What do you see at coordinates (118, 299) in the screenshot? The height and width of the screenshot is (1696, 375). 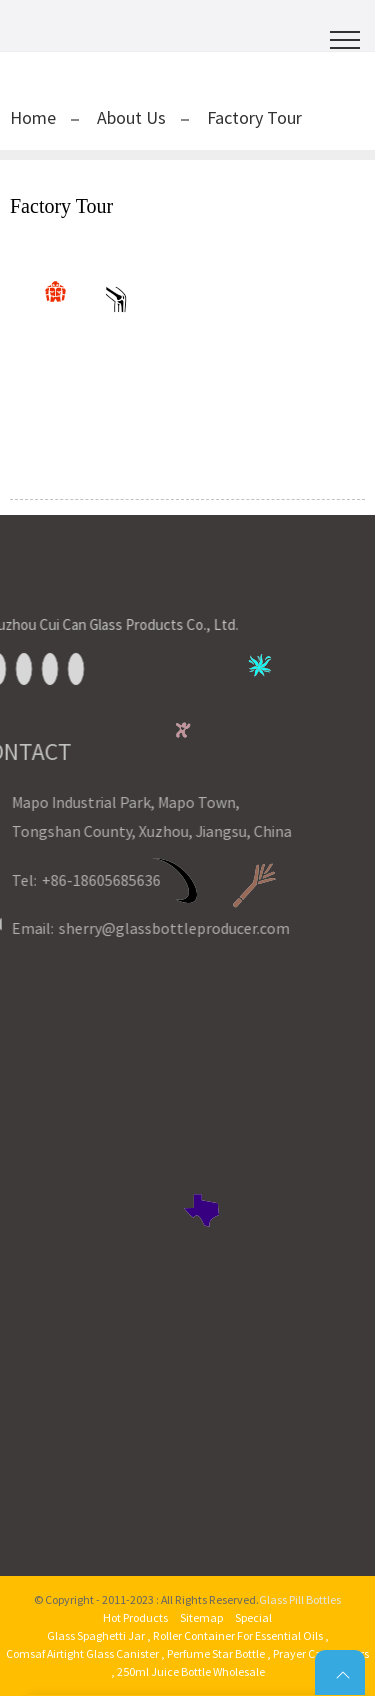 I see `view knee or leg injury details` at bounding box center [118, 299].